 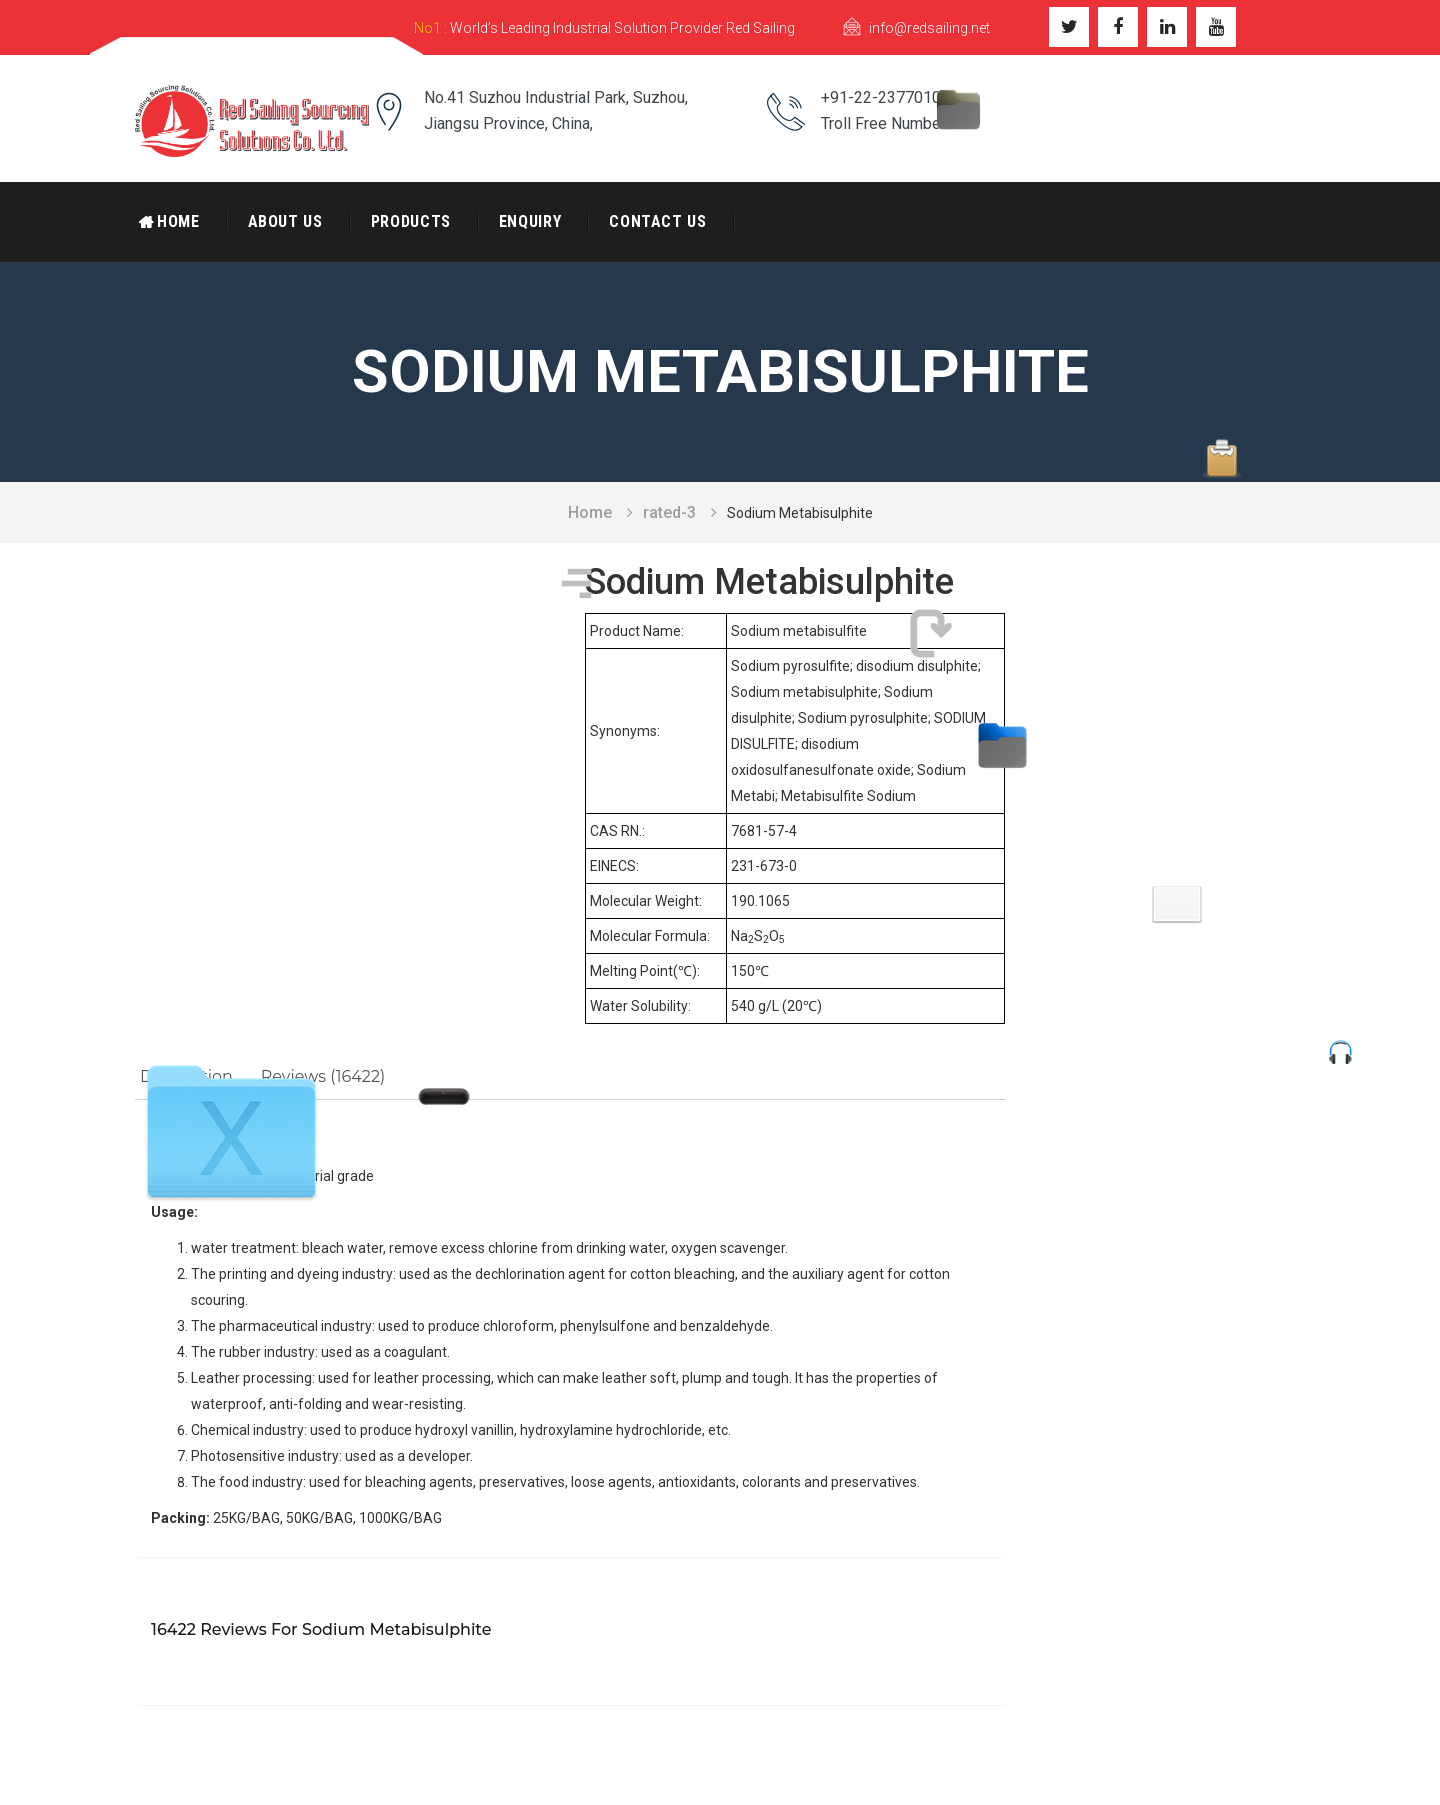 I want to click on access macos system folder, so click(x=231, y=1131).